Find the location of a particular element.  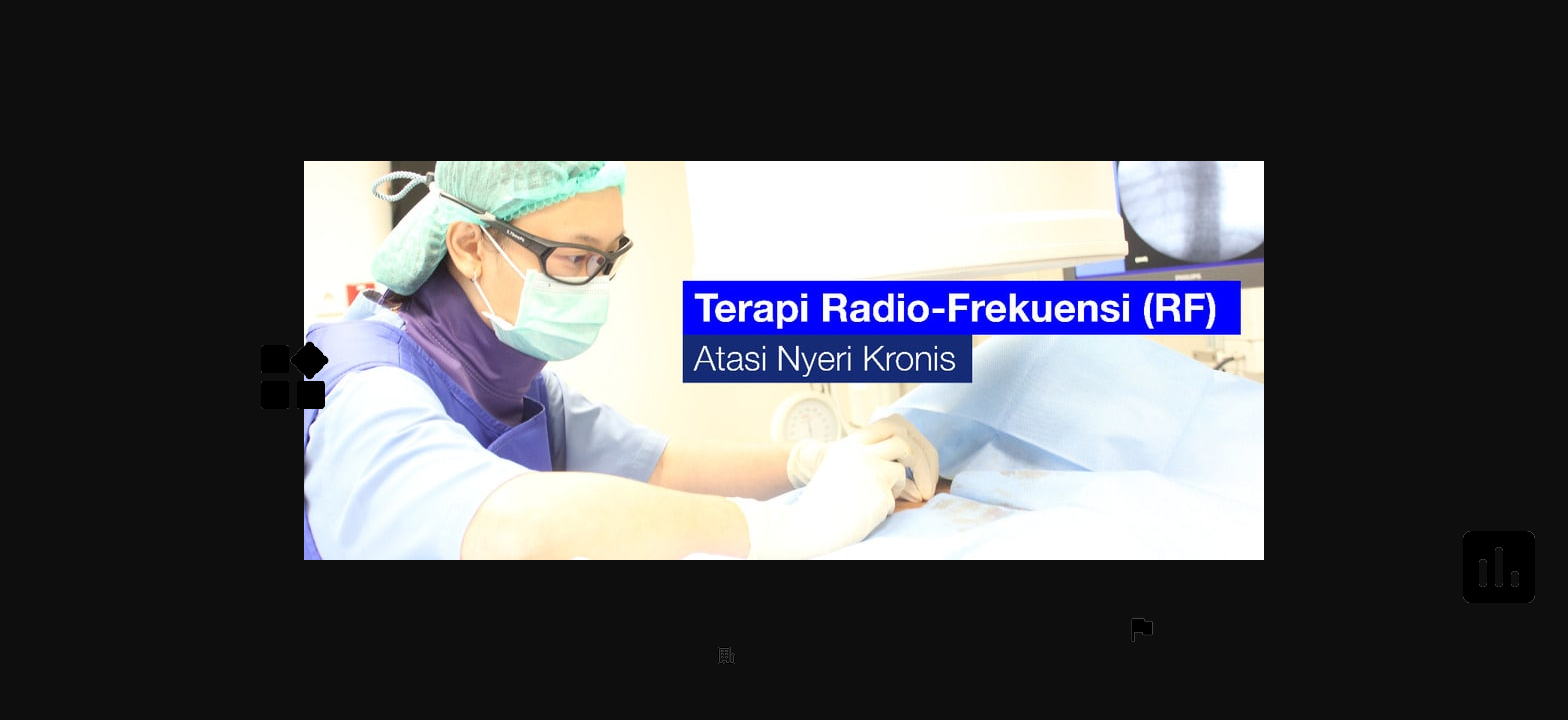

view organization settings is located at coordinates (726, 655).